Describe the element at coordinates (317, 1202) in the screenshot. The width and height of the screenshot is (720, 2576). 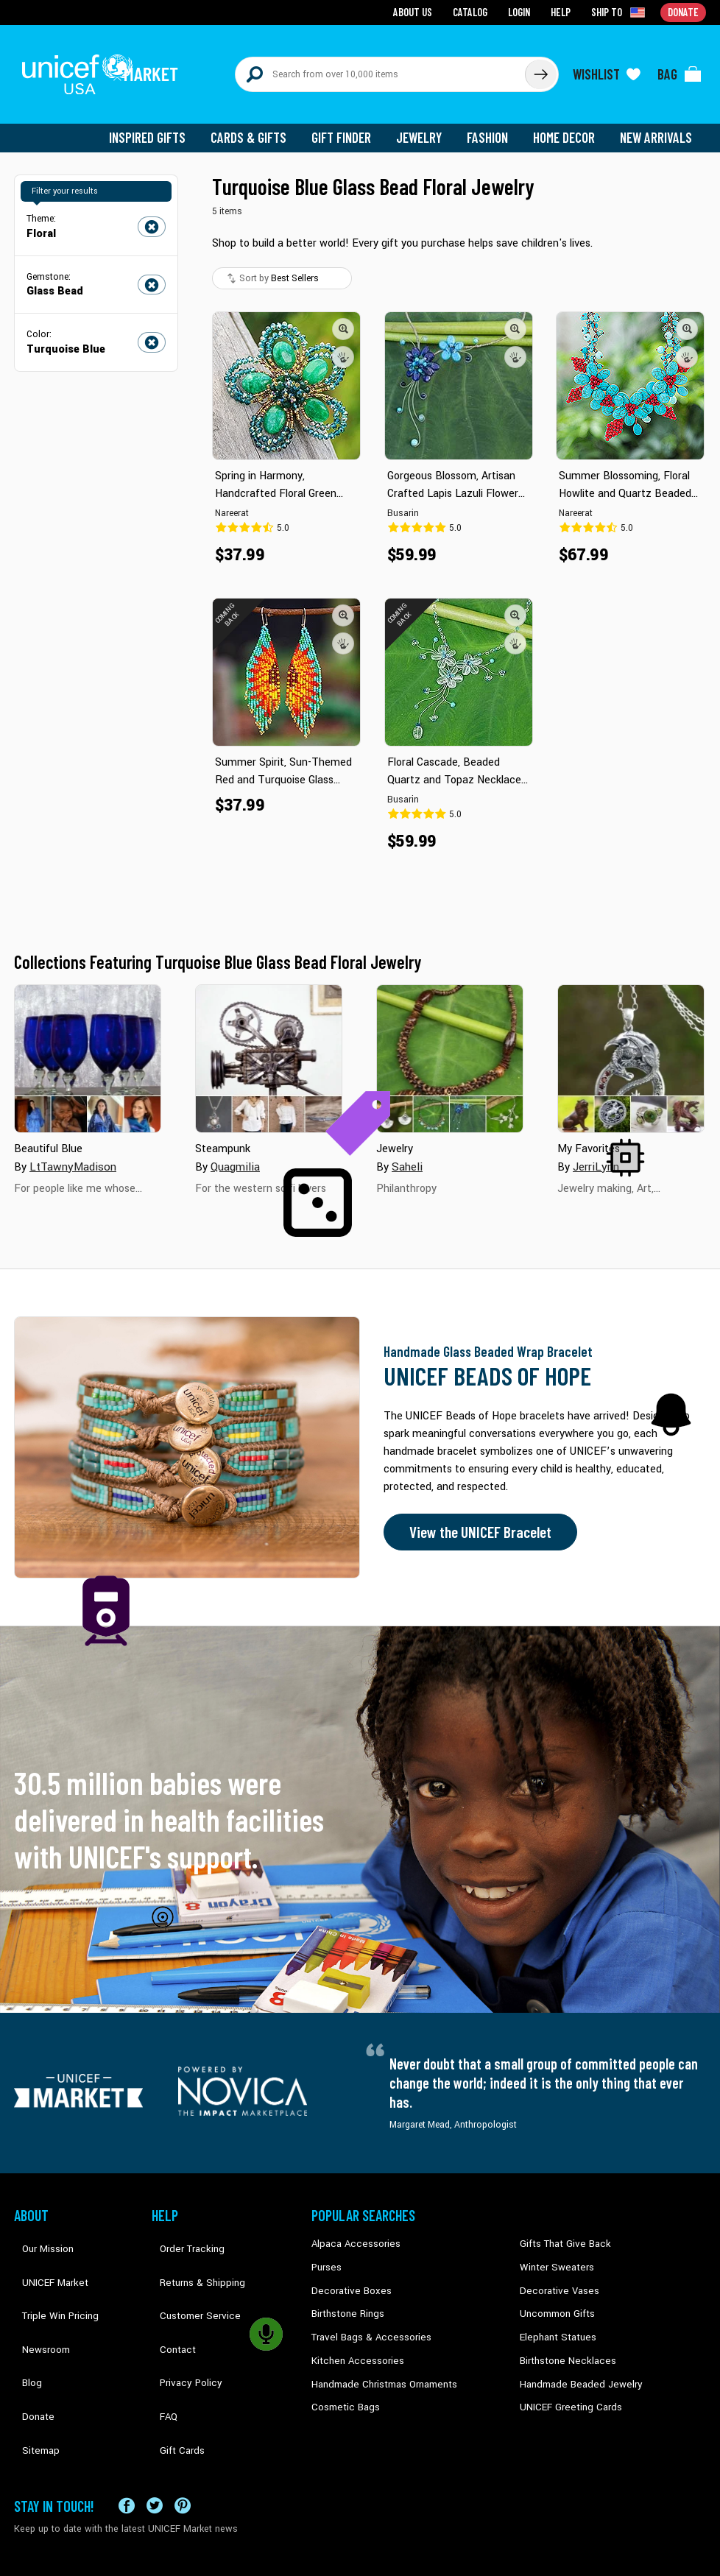
I see `randomize or shuffle content` at that location.